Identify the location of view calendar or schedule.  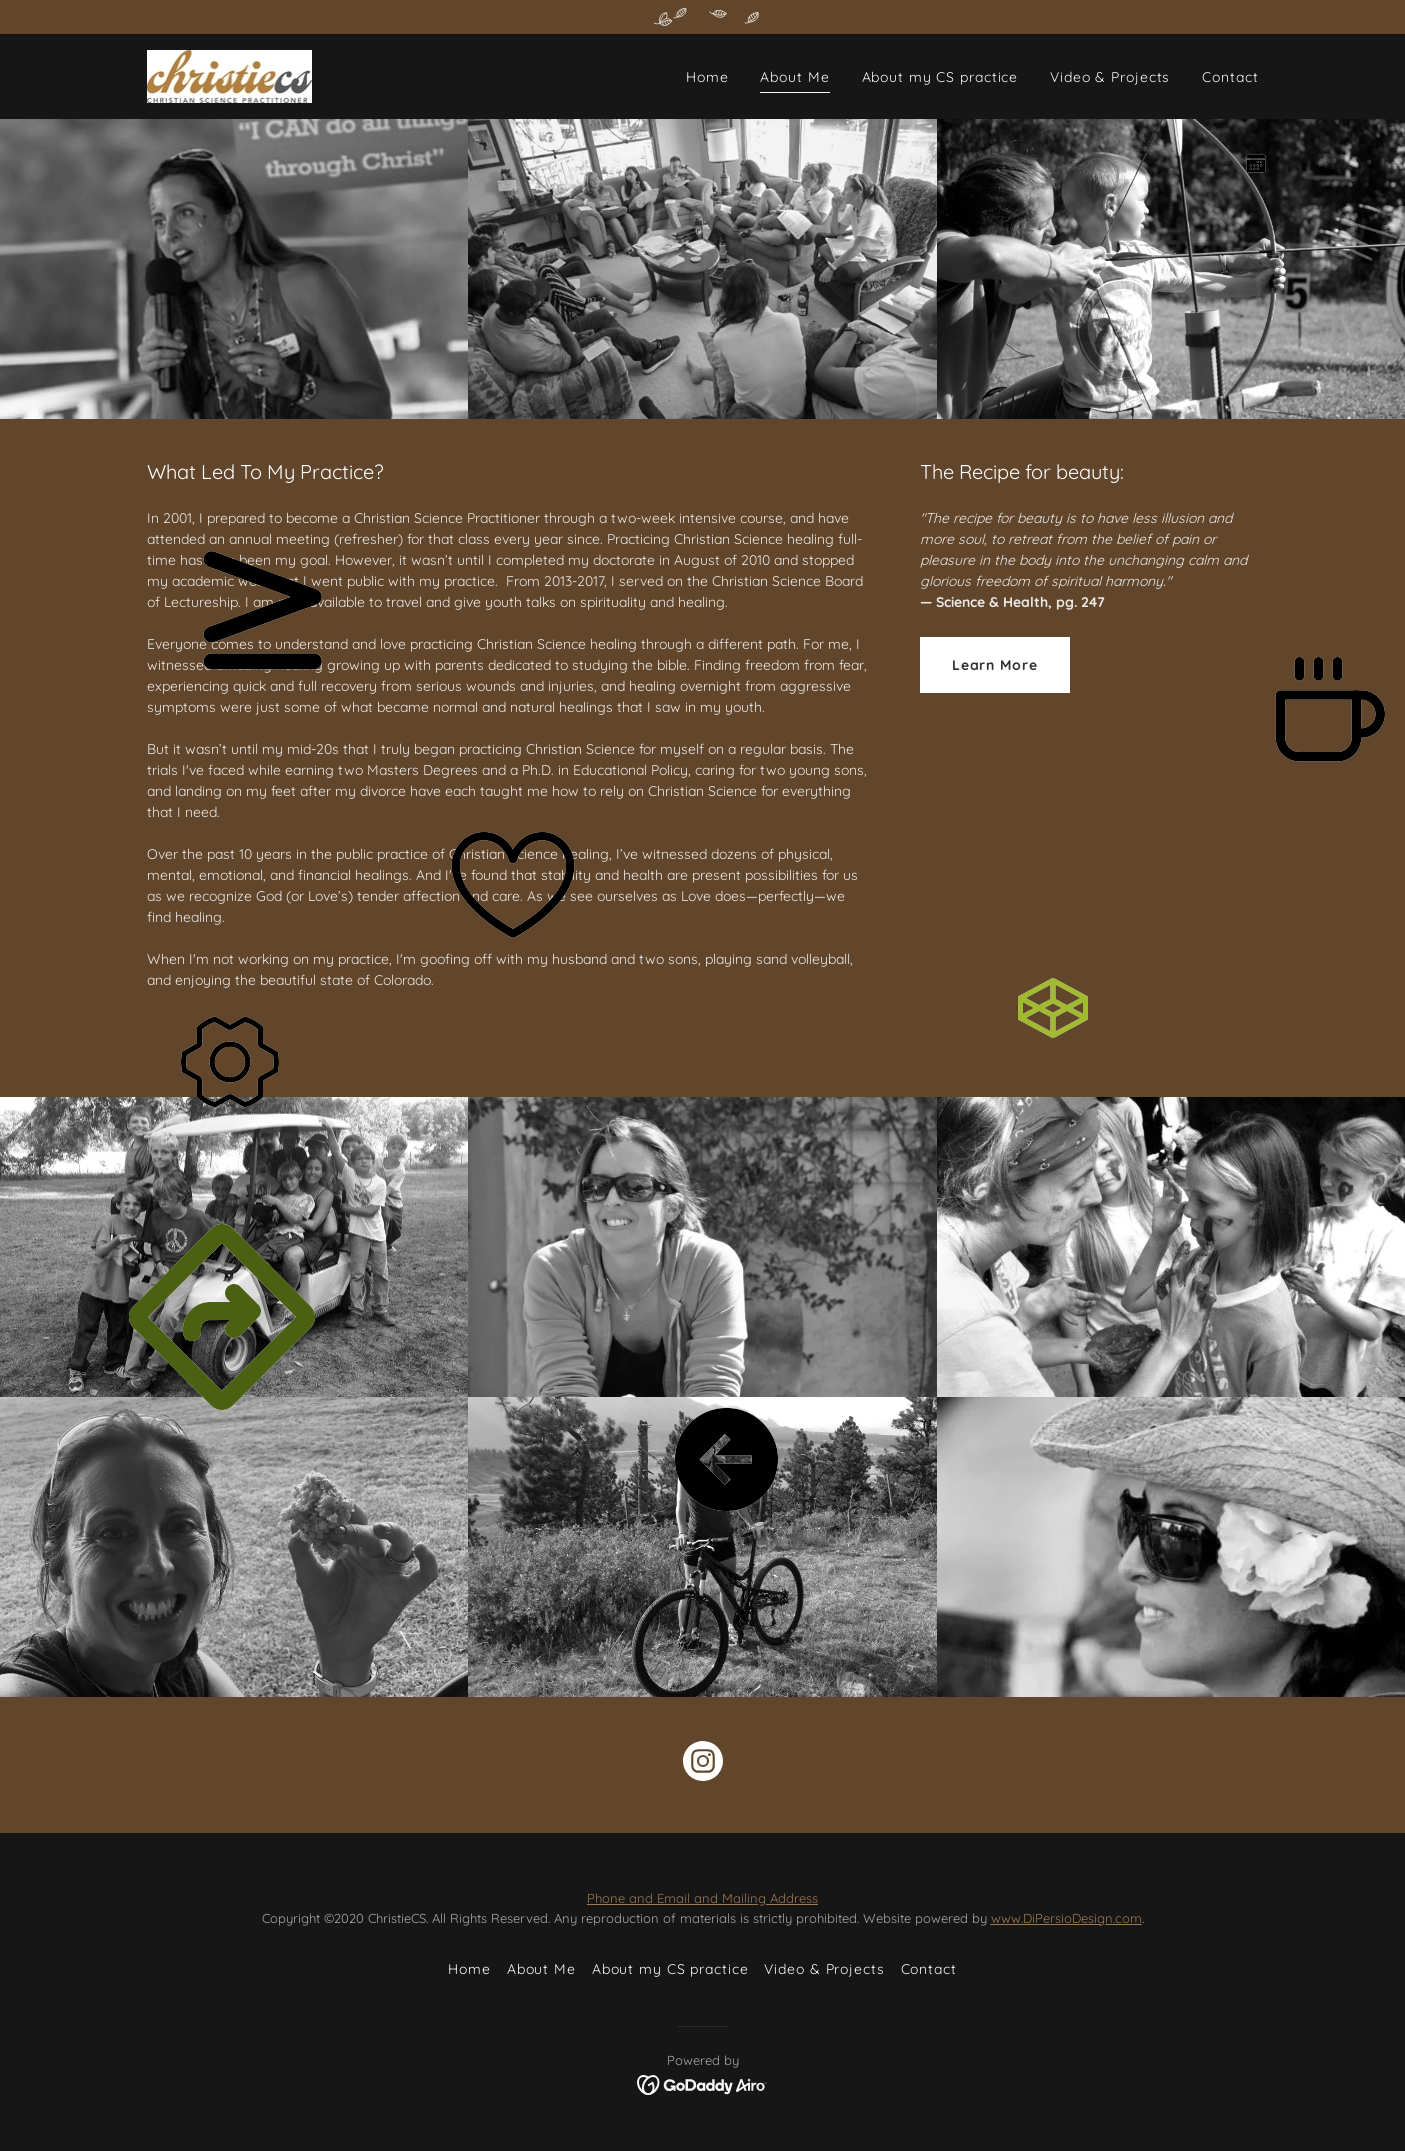
(1256, 163).